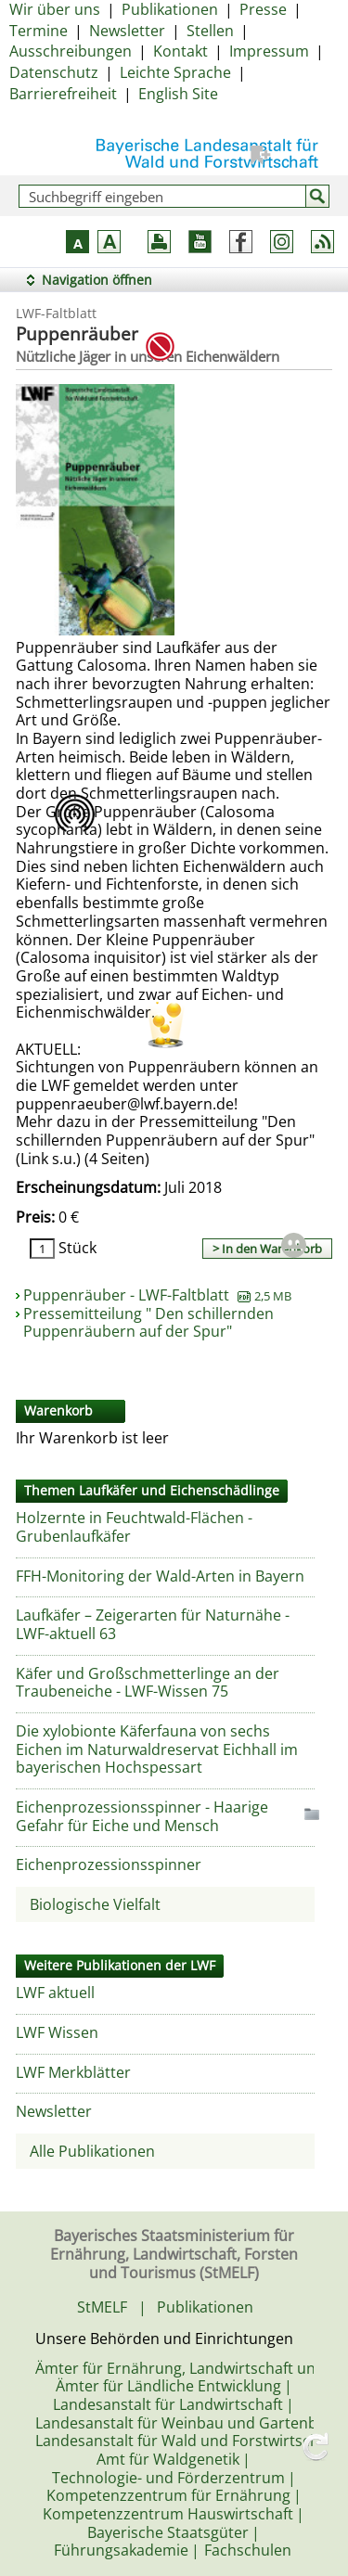  I want to click on indicates a neutral or indifferent reaction, so click(293, 1245).